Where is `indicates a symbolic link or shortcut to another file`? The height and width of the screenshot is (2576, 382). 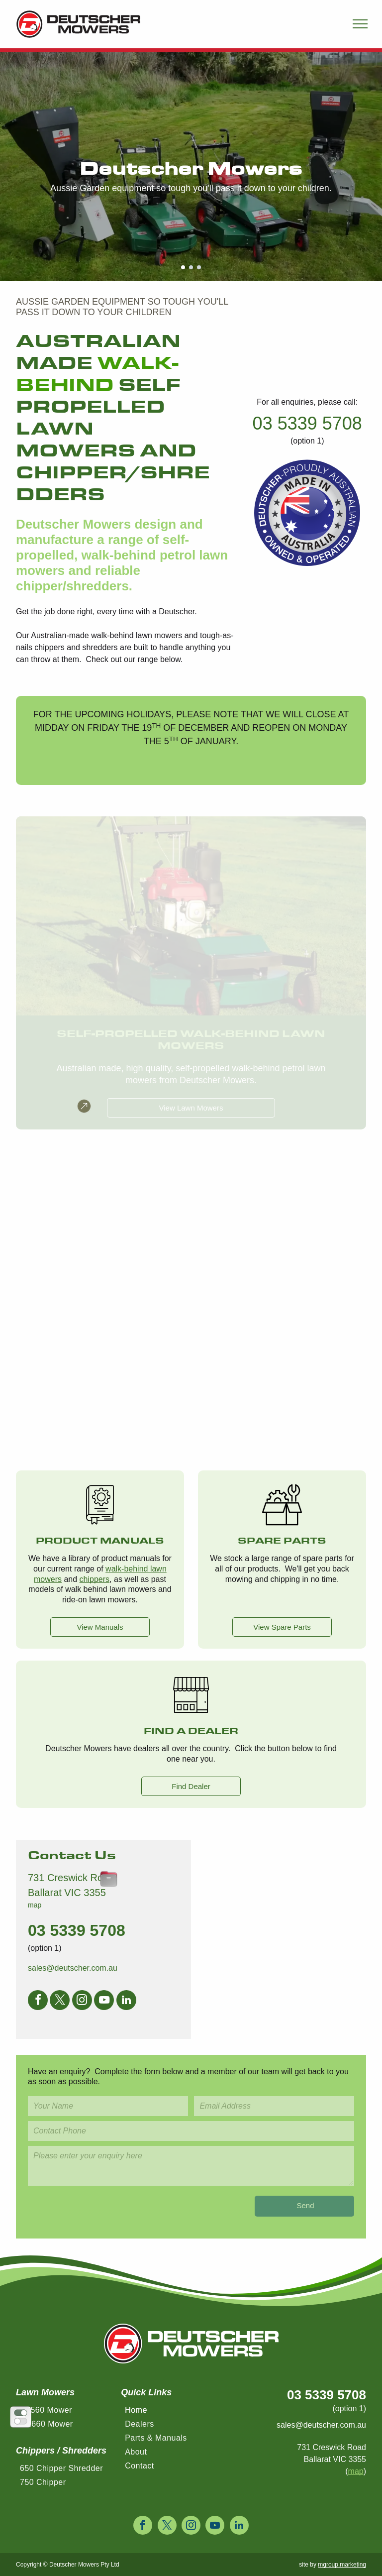 indicates a symbolic link or shortcut to another file is located at coordinates (84, 1106).